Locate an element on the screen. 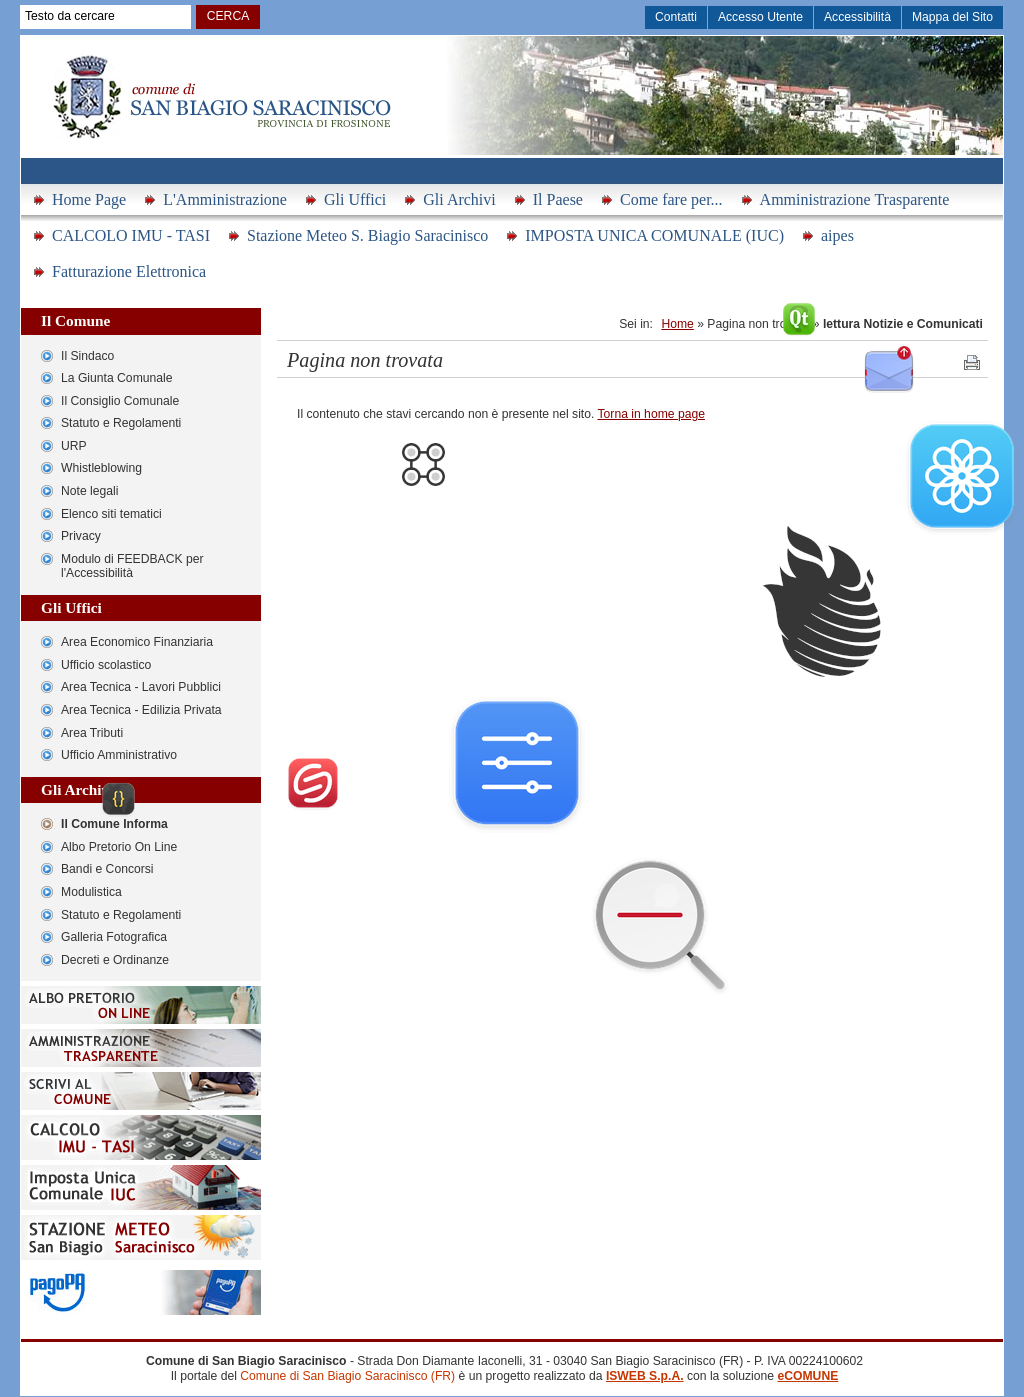 The width and height of the screenshot is (1024, 1397). zoom out to see more content is located at coordinates (659, 924).